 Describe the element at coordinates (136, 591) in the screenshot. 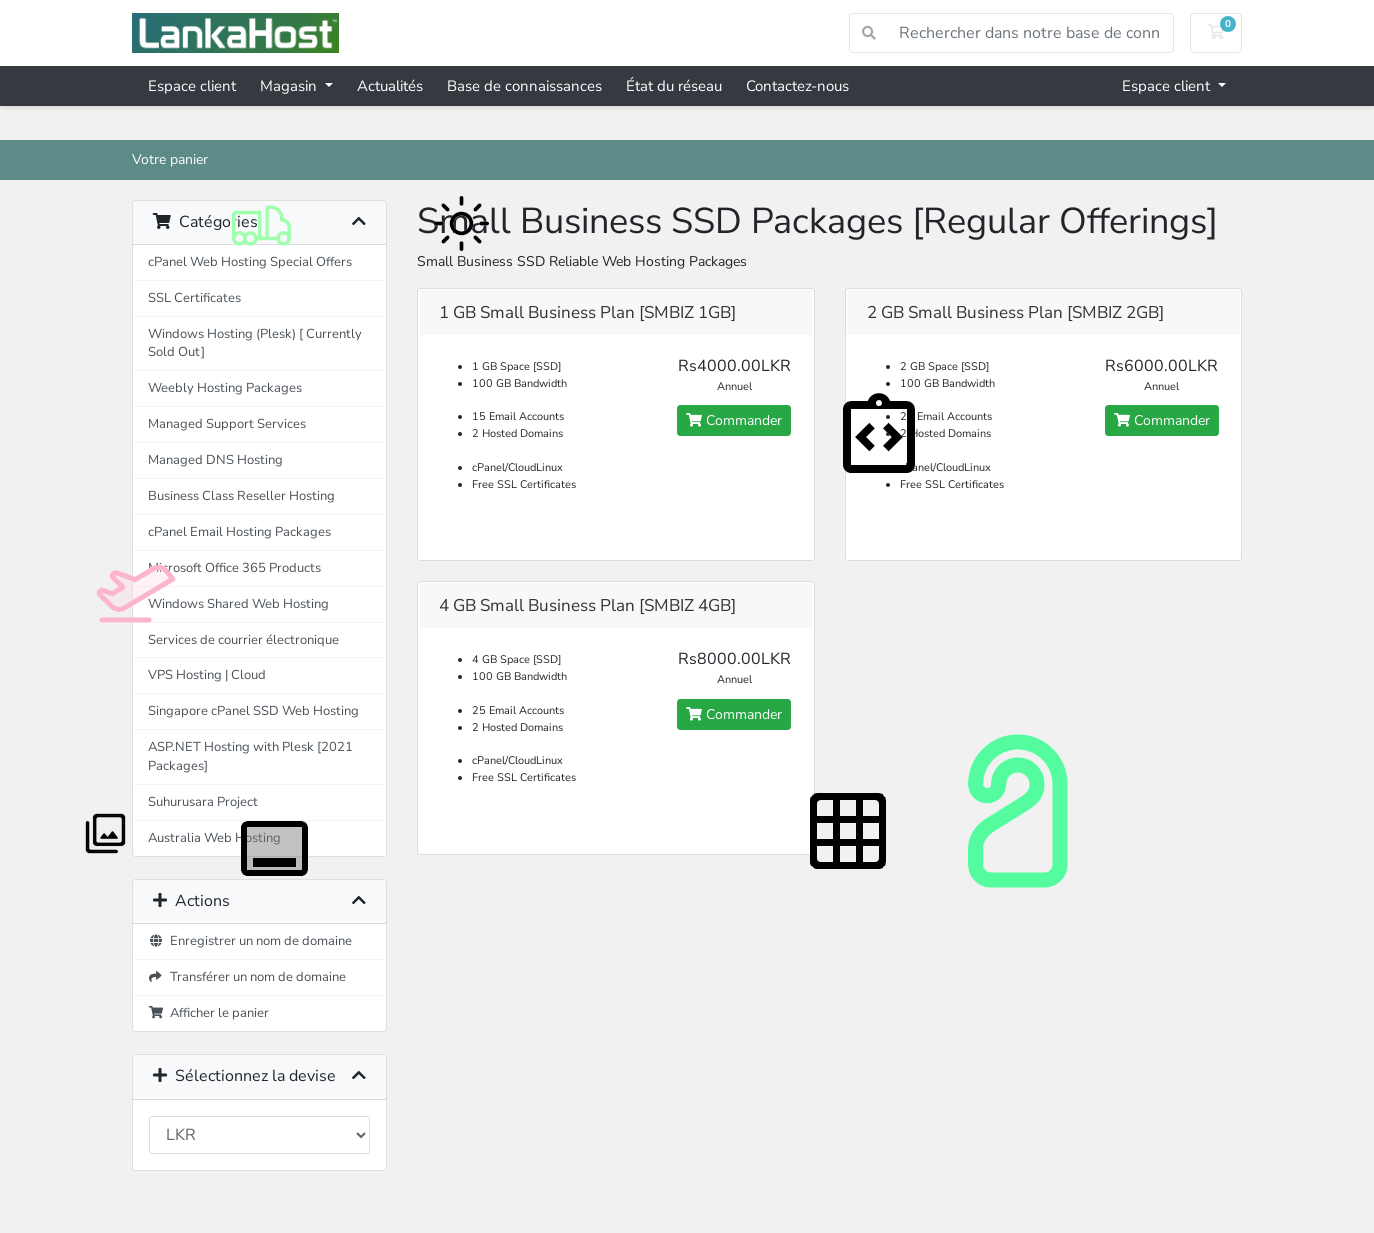

I see `flight departure or takeoff status` at that location.